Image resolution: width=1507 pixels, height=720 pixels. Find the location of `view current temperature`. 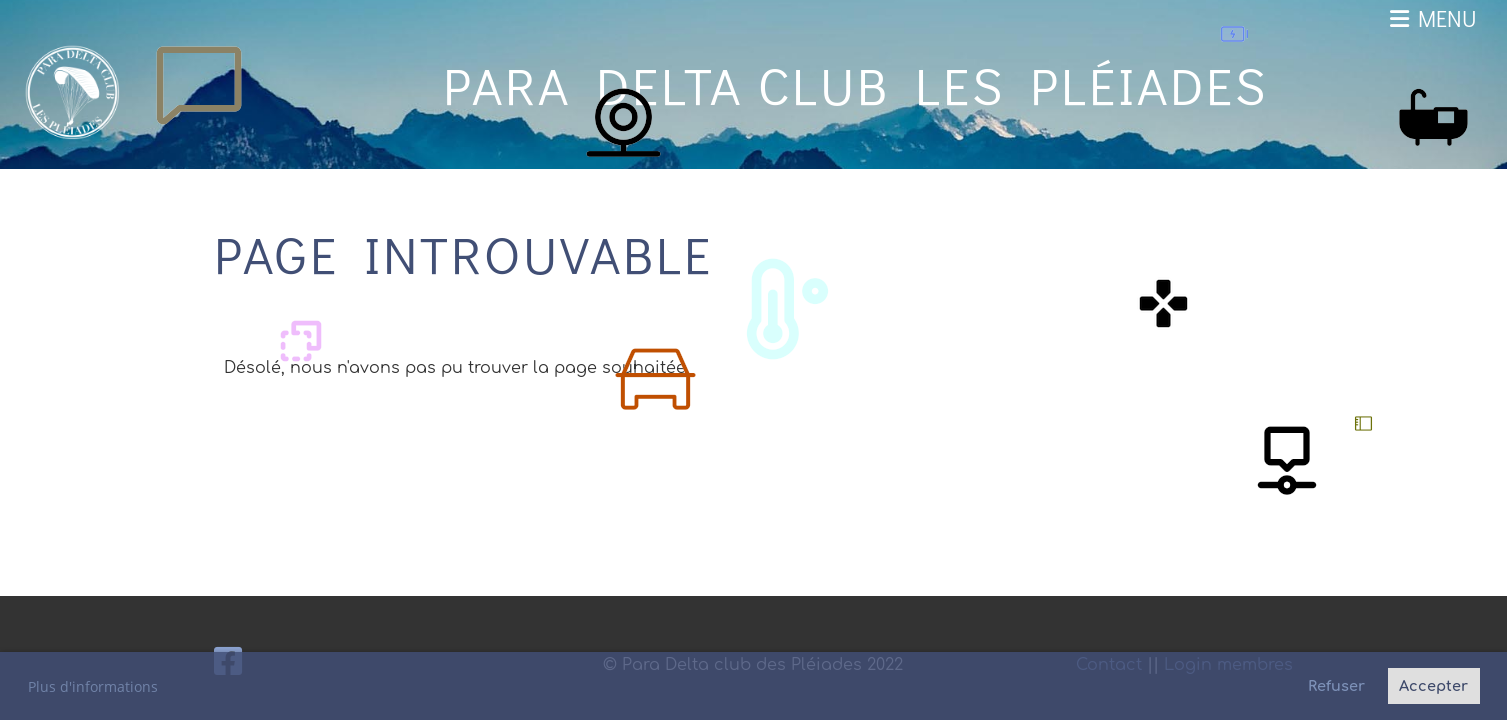

view current temperature is located at coordinates (781, 309).